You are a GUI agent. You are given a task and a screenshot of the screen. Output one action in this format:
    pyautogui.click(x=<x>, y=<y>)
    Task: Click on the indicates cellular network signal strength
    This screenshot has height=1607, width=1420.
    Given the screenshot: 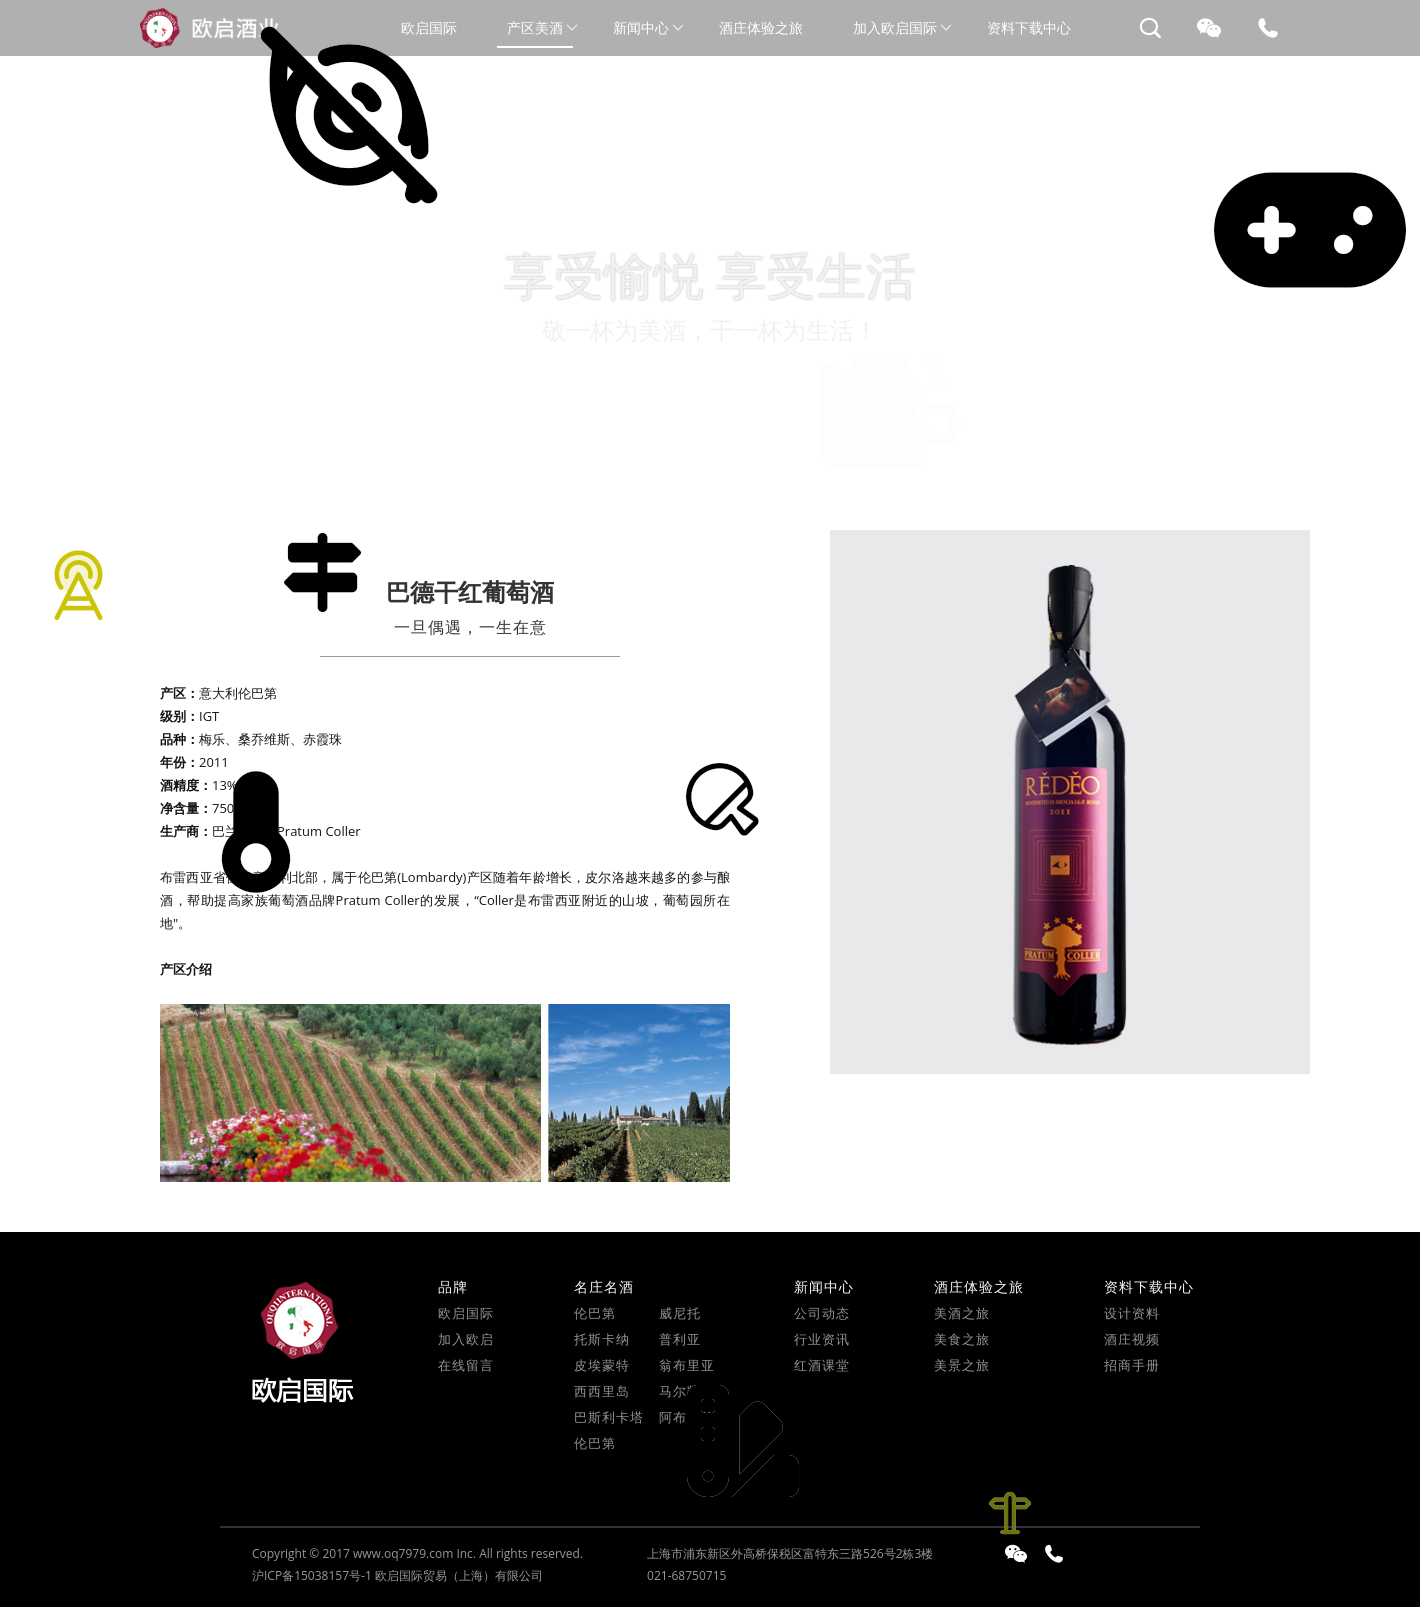 What is the action you would take?
    pyautogui.click(x=78, y=586)
    